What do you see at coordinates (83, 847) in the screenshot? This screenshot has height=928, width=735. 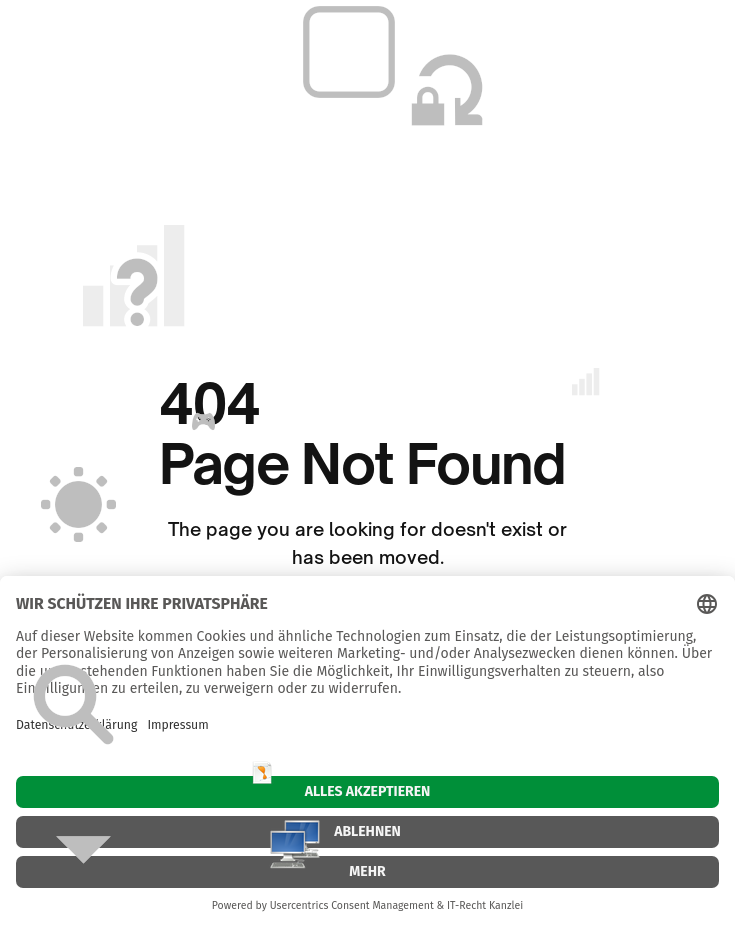 I see `scroll down or view more content below` at bounding box center [83, 847].